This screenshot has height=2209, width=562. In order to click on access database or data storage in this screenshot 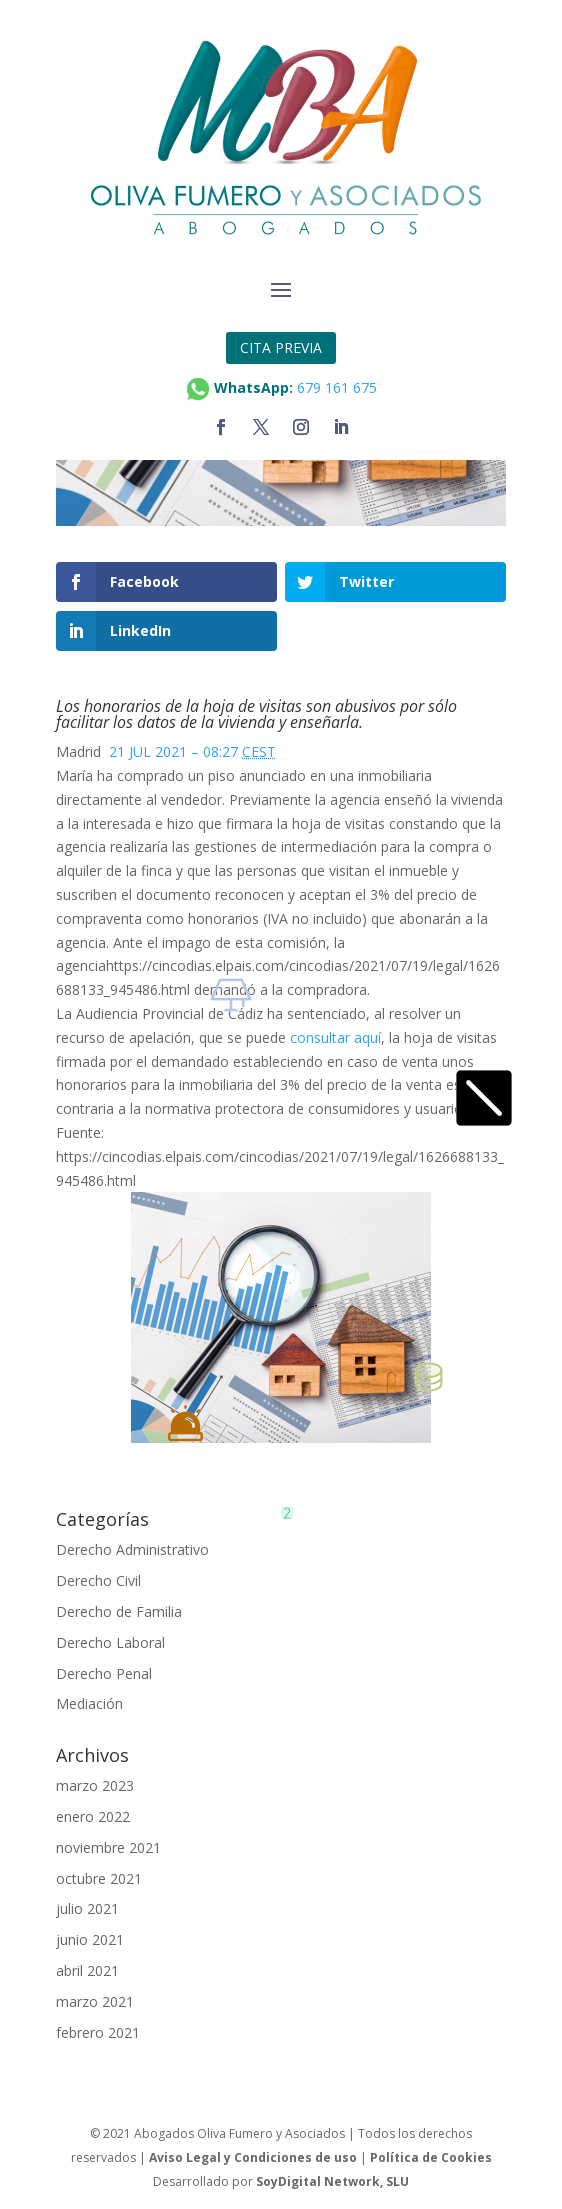, I will do `click(429, 1377)`.